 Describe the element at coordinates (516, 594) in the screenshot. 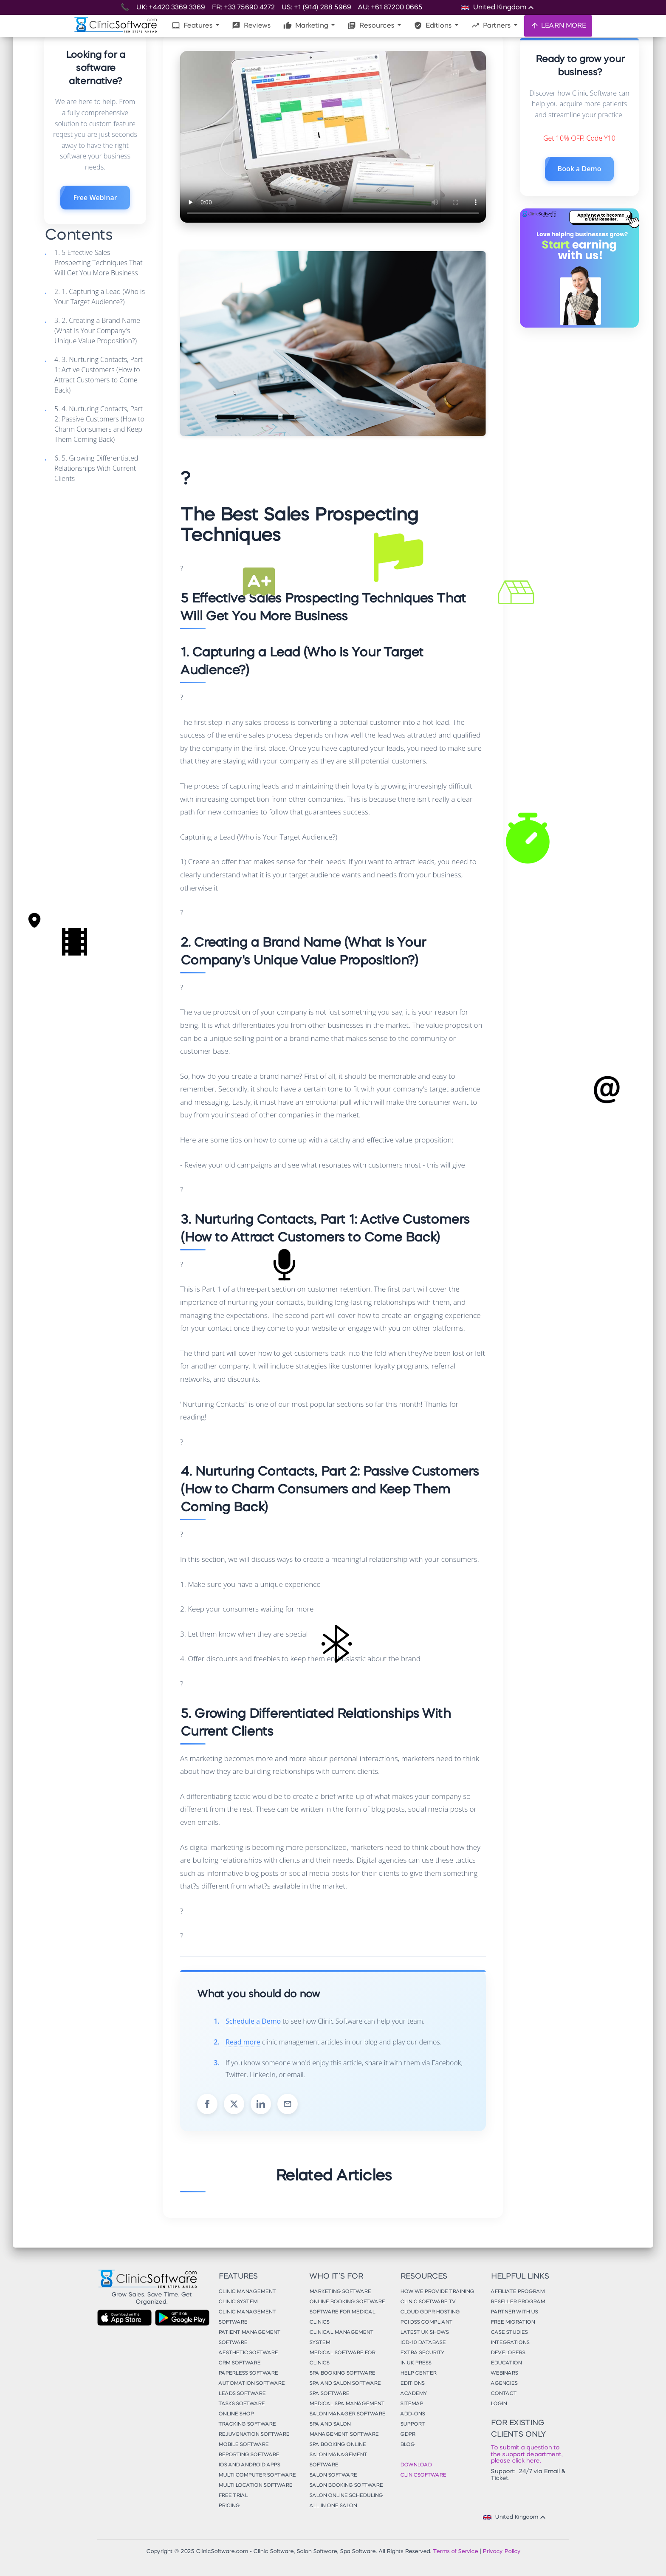

I see `view solar panel or renewable energy settings` at that location.